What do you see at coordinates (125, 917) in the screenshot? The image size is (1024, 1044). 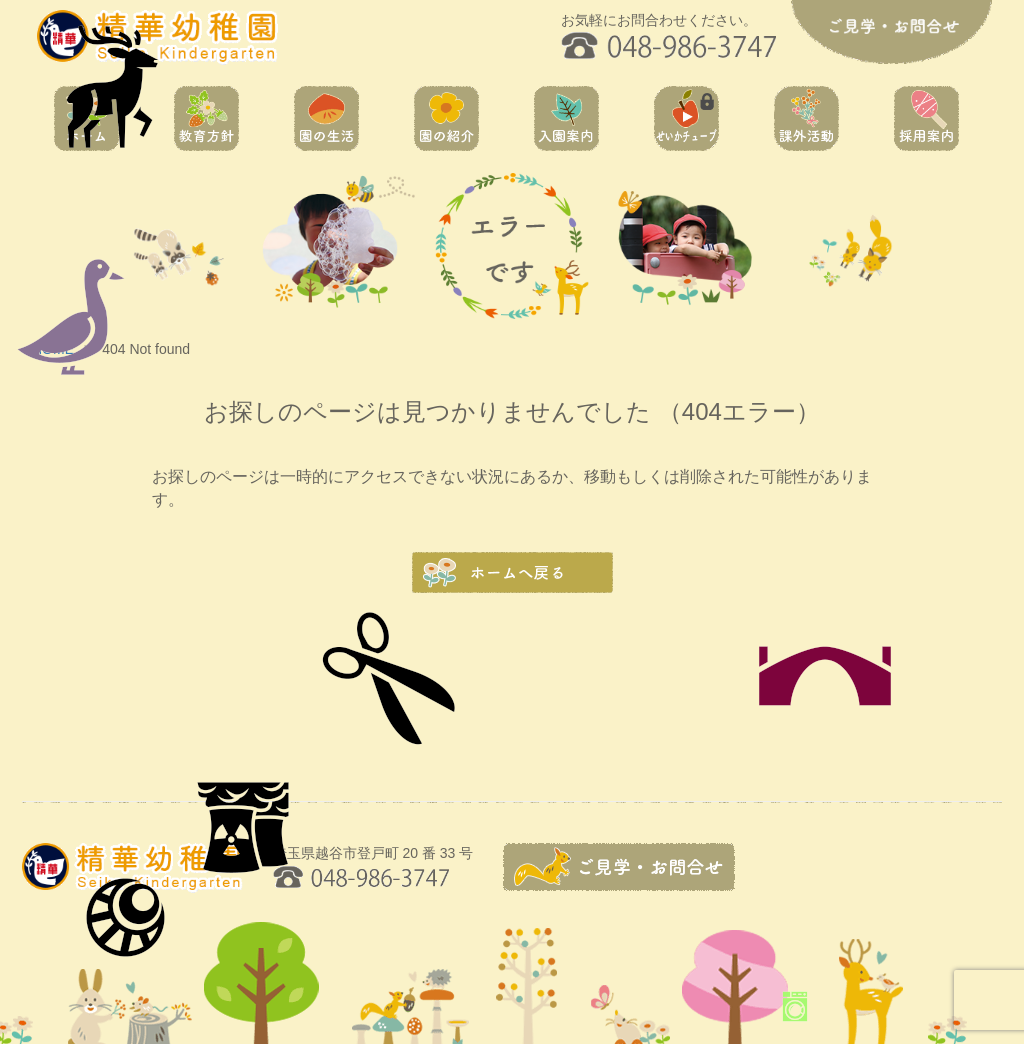 I see `decorative game achievement or badge icon` at bounding box center [125, 917].